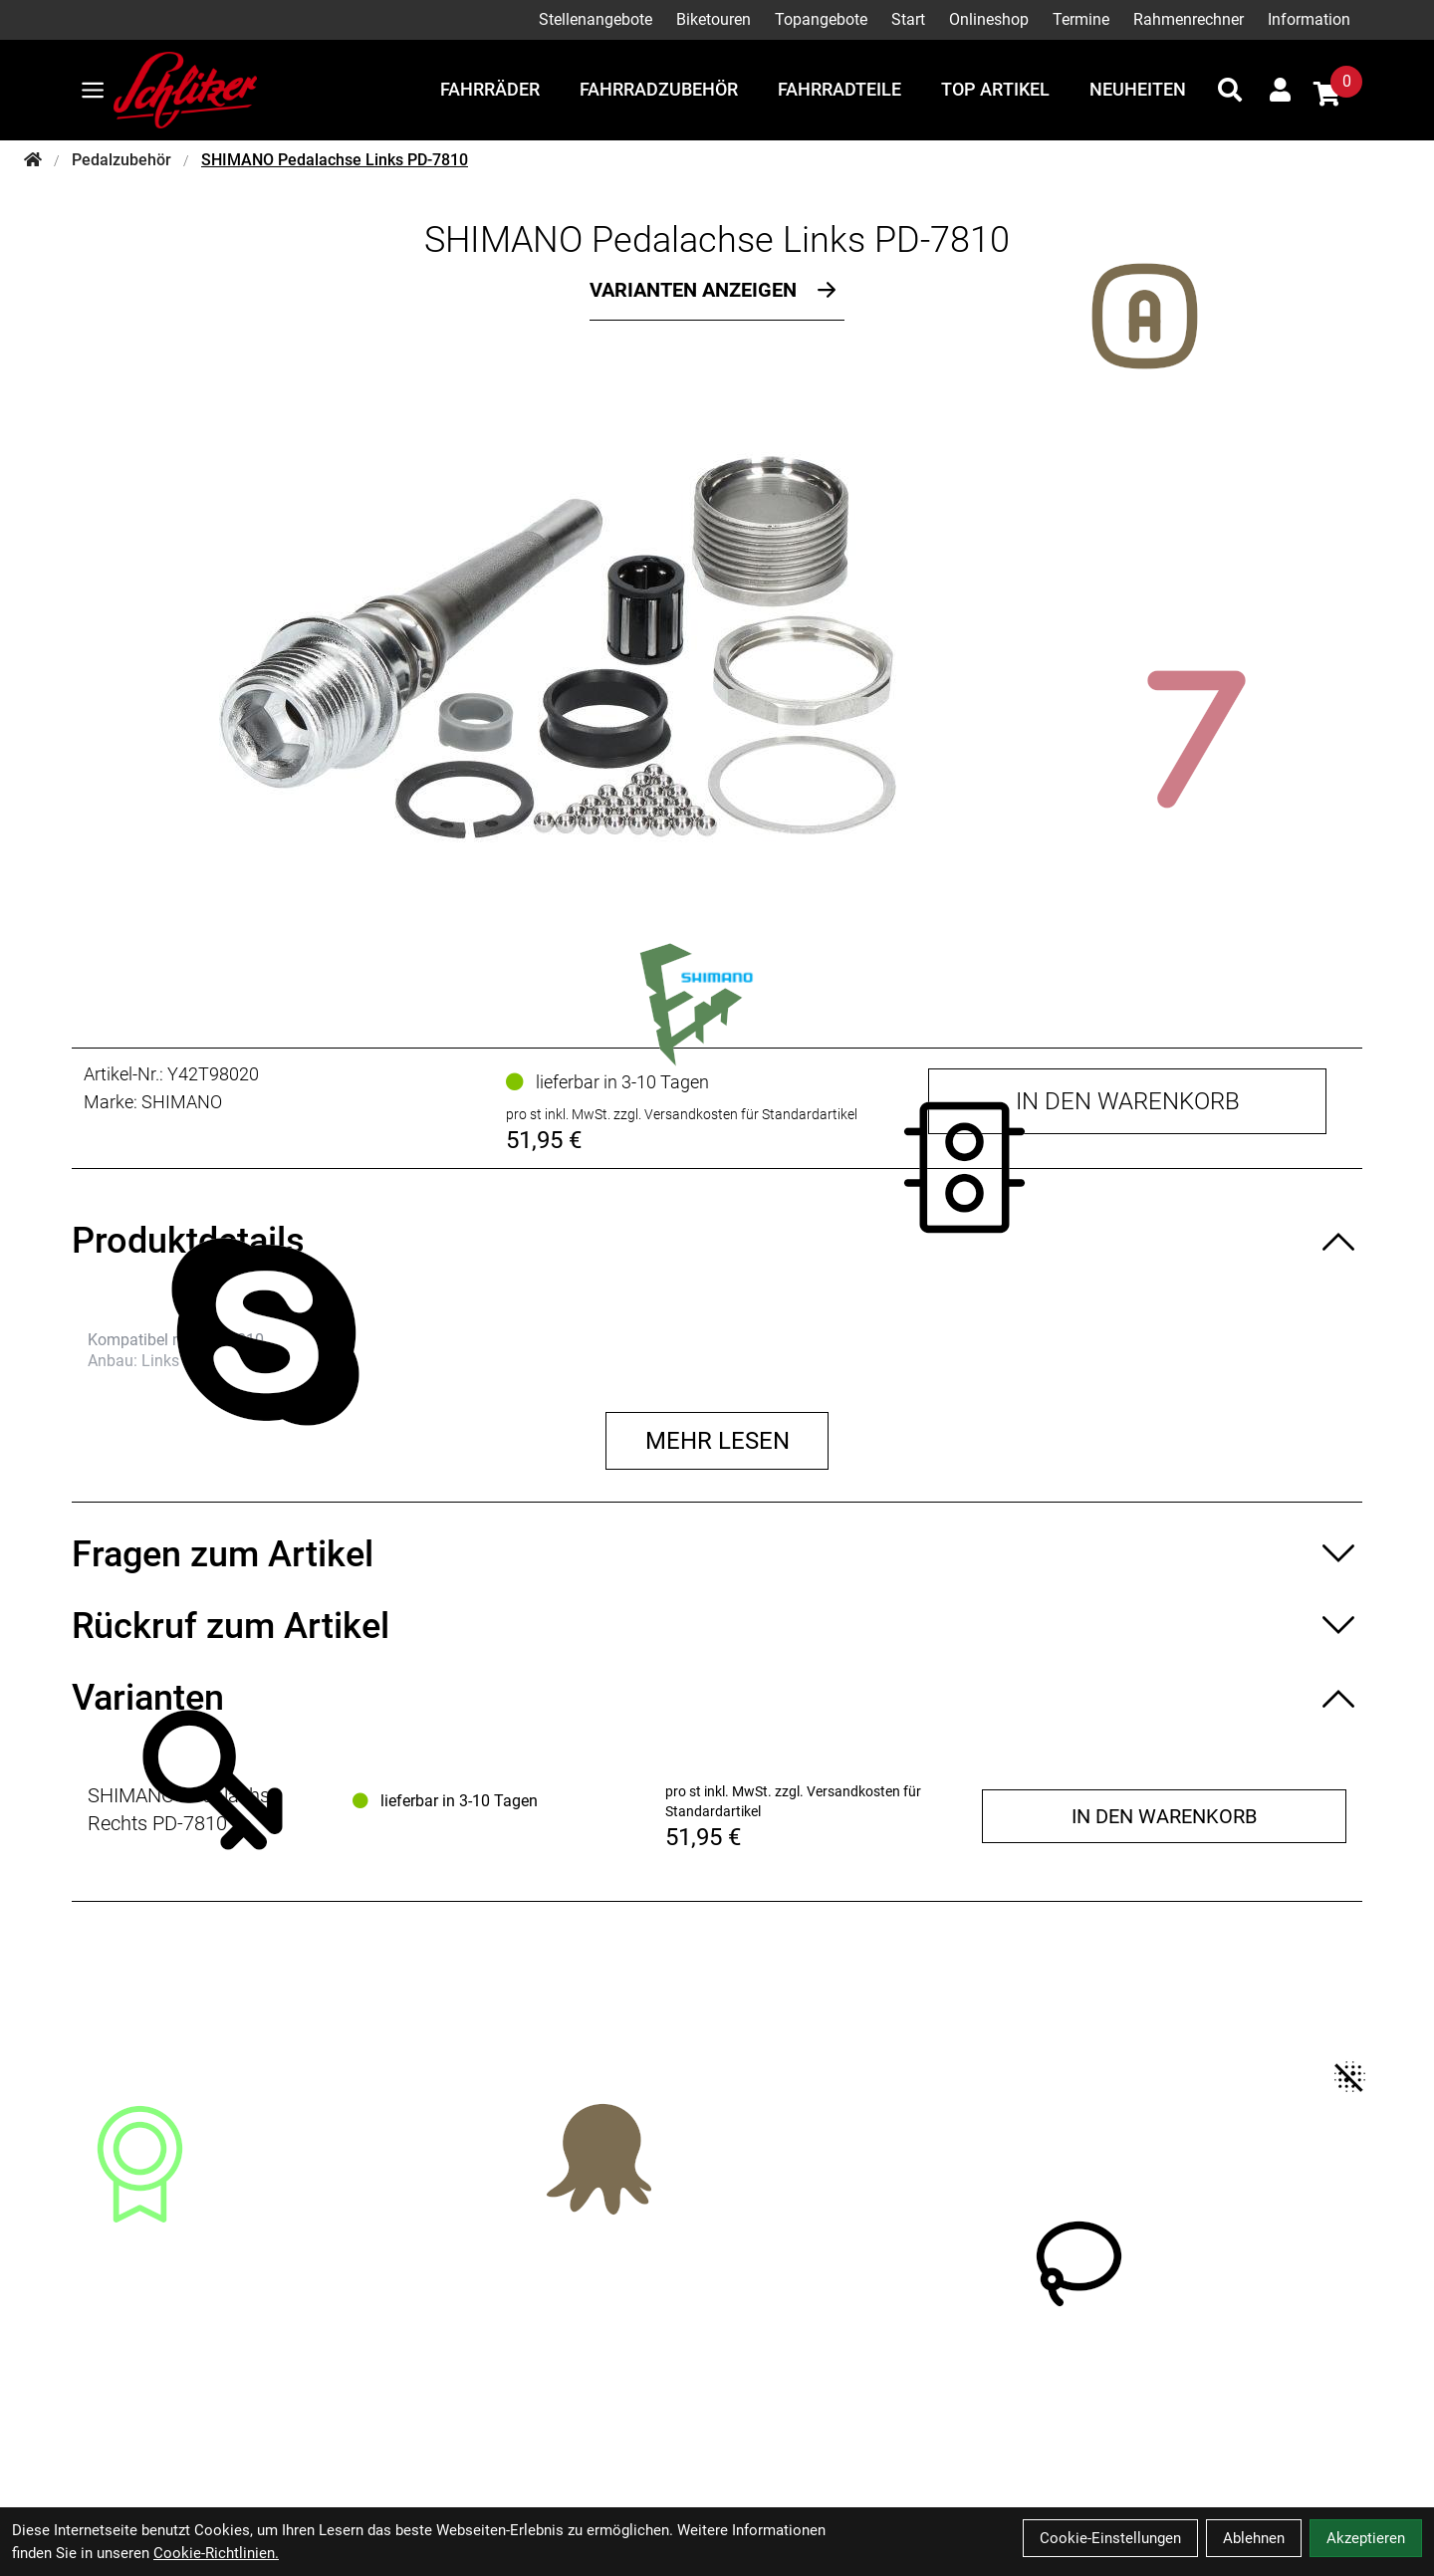  What do you see at coordinates (598, 2159) in the screenshot?
I see `octopus deploy logo` at bounding box center [598, 2159].